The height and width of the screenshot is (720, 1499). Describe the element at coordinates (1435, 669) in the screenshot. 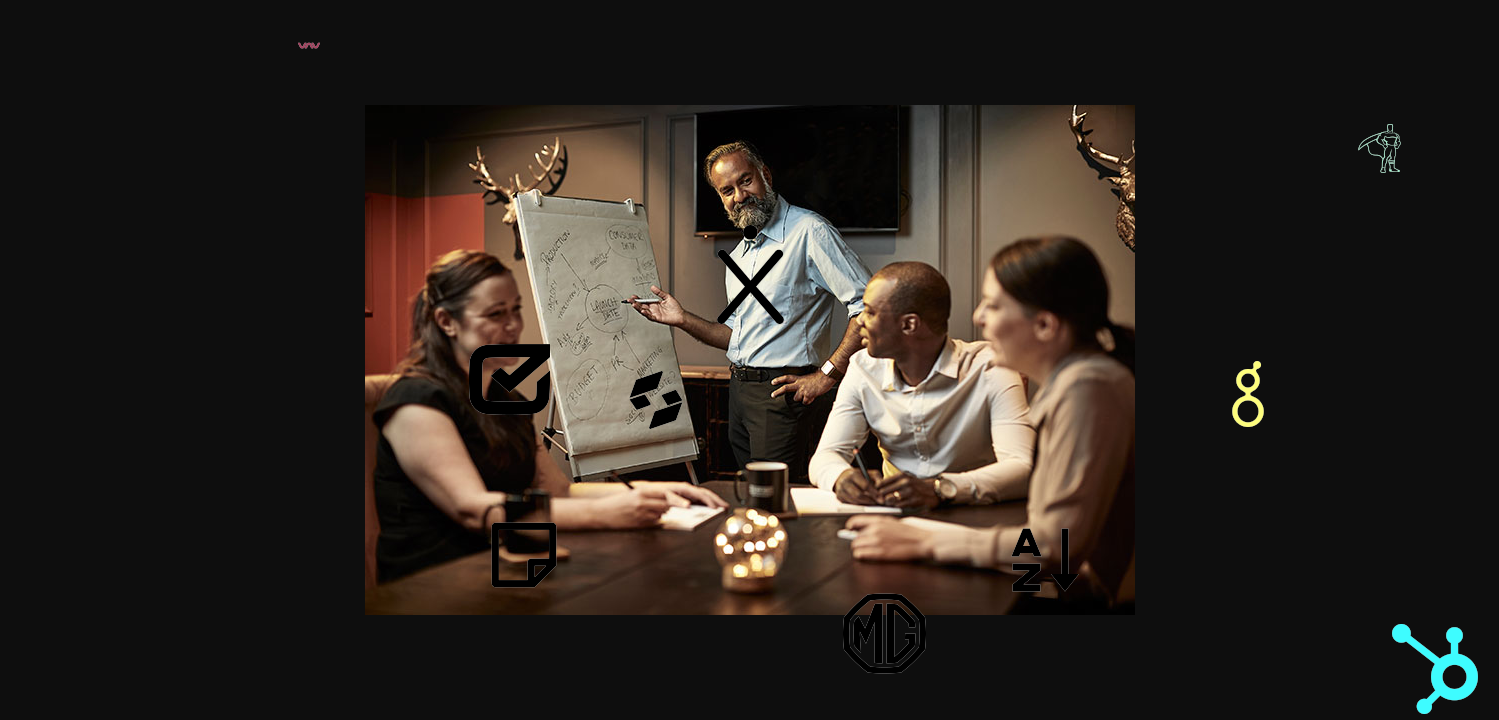

I see `open HubSpot CRM platform` at that location.